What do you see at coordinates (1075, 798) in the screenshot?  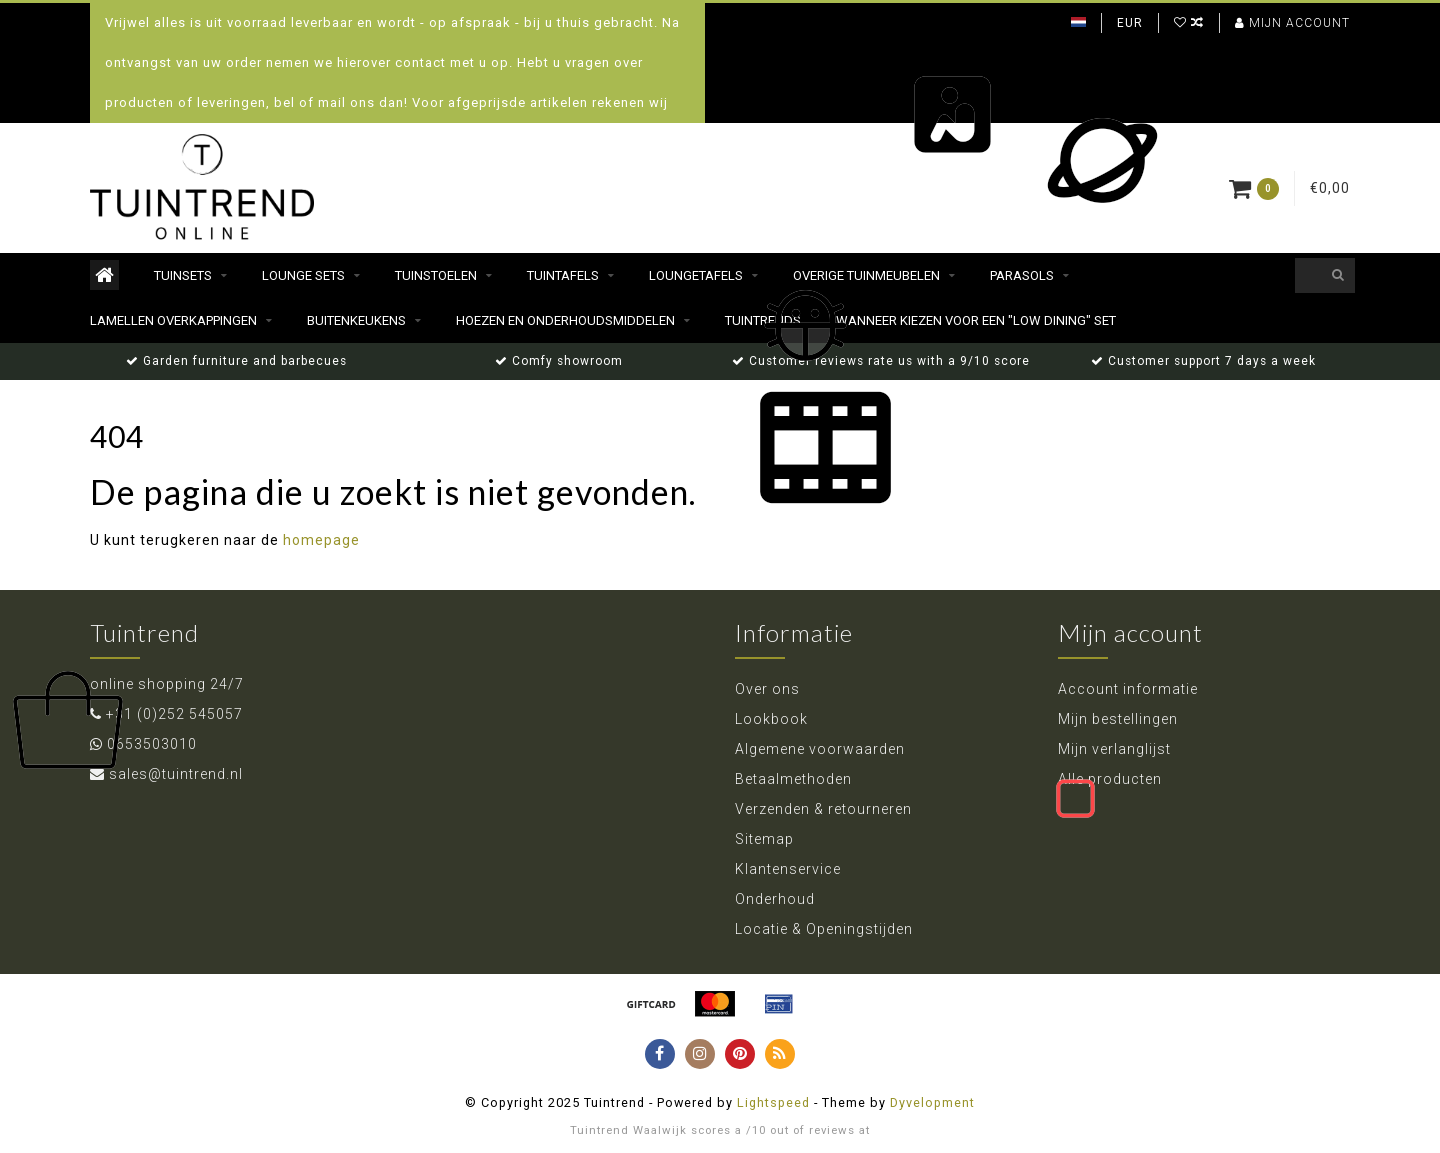 I see `stop media playback` at bounding box center [1075, 798].